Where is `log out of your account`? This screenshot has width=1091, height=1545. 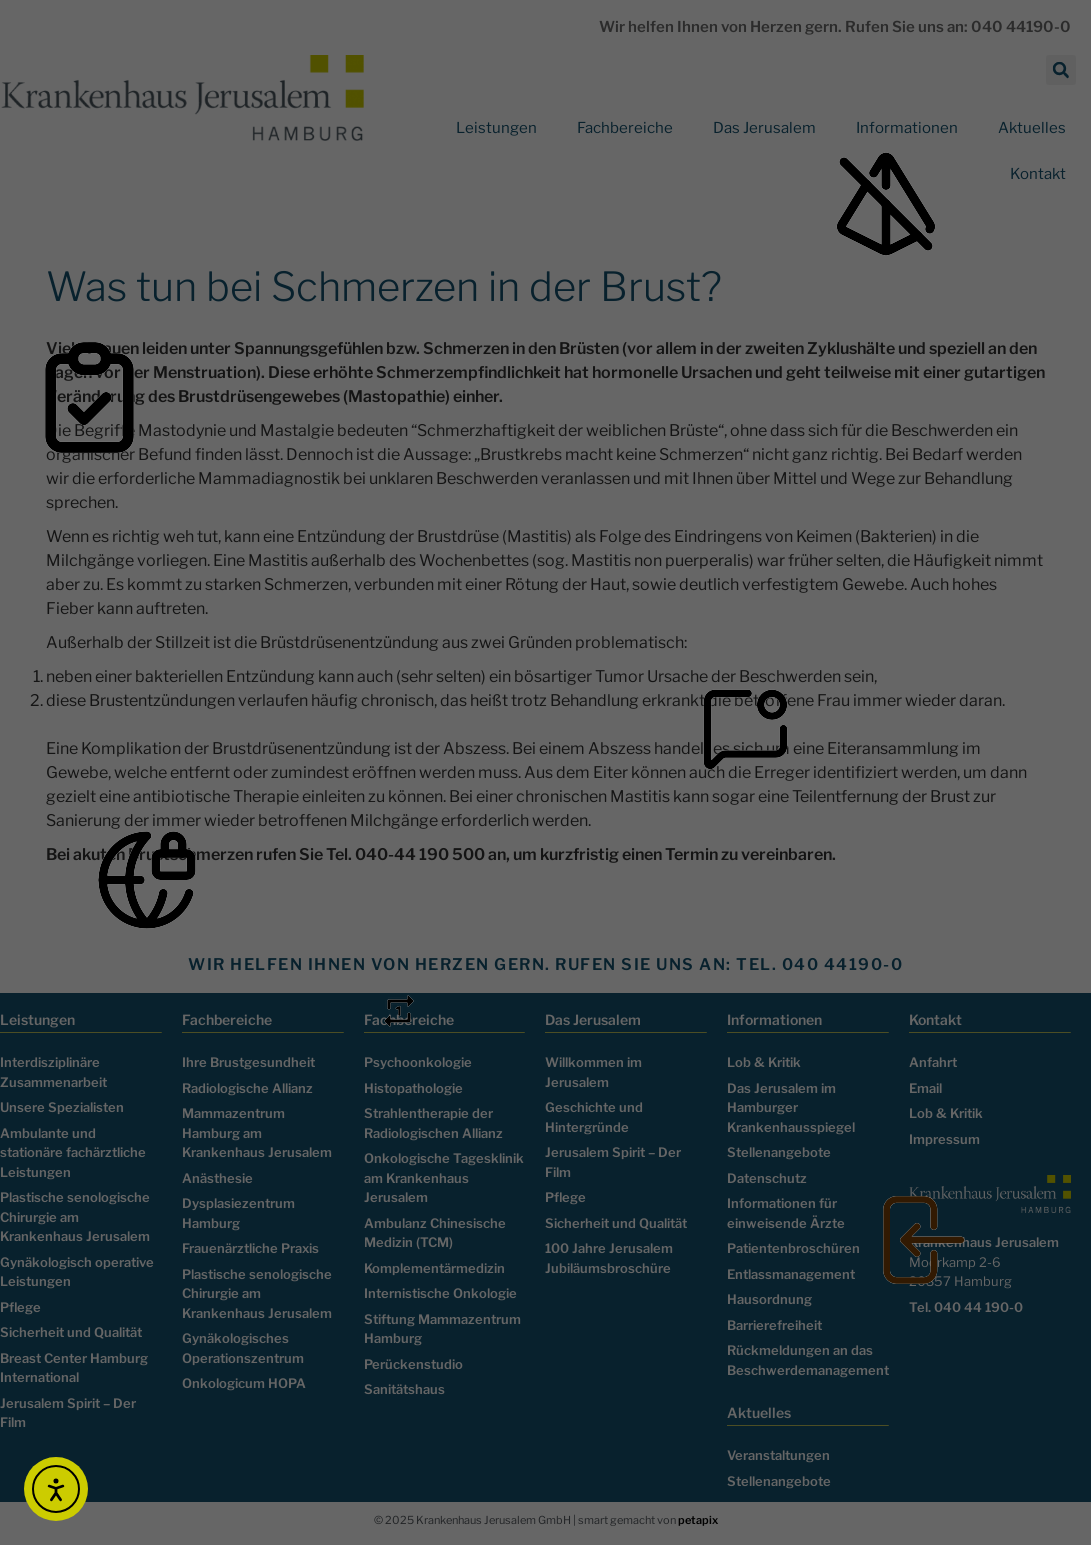 log out of your account is located at coordinates (917, 1240).